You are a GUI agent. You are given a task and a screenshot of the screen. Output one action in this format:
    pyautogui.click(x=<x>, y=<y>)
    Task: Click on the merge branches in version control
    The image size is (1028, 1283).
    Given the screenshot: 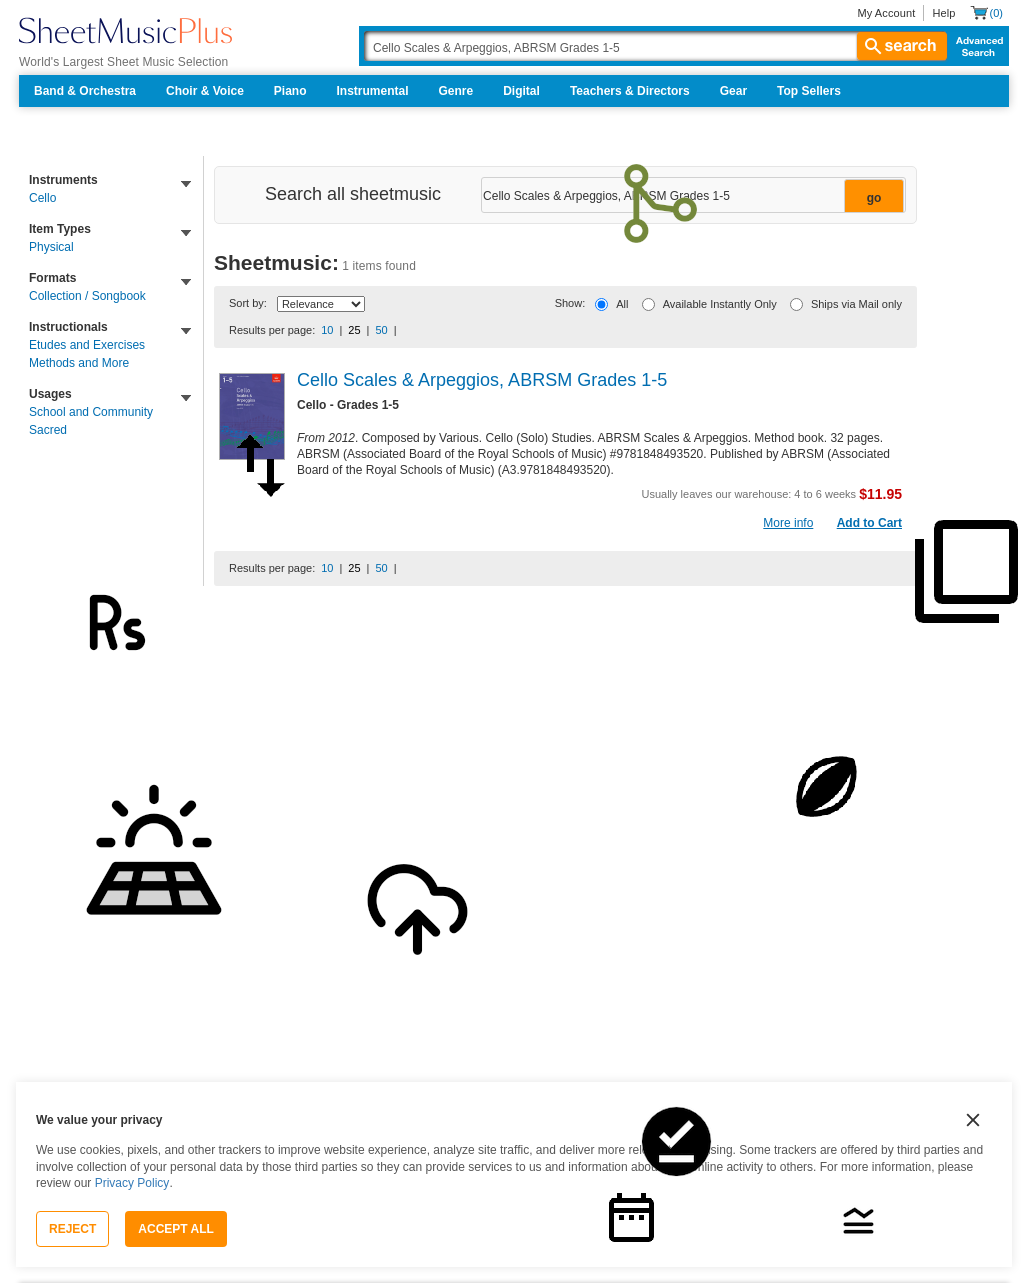 What is the action you would take?
    pyautogui.click(x=654, y=203)
    